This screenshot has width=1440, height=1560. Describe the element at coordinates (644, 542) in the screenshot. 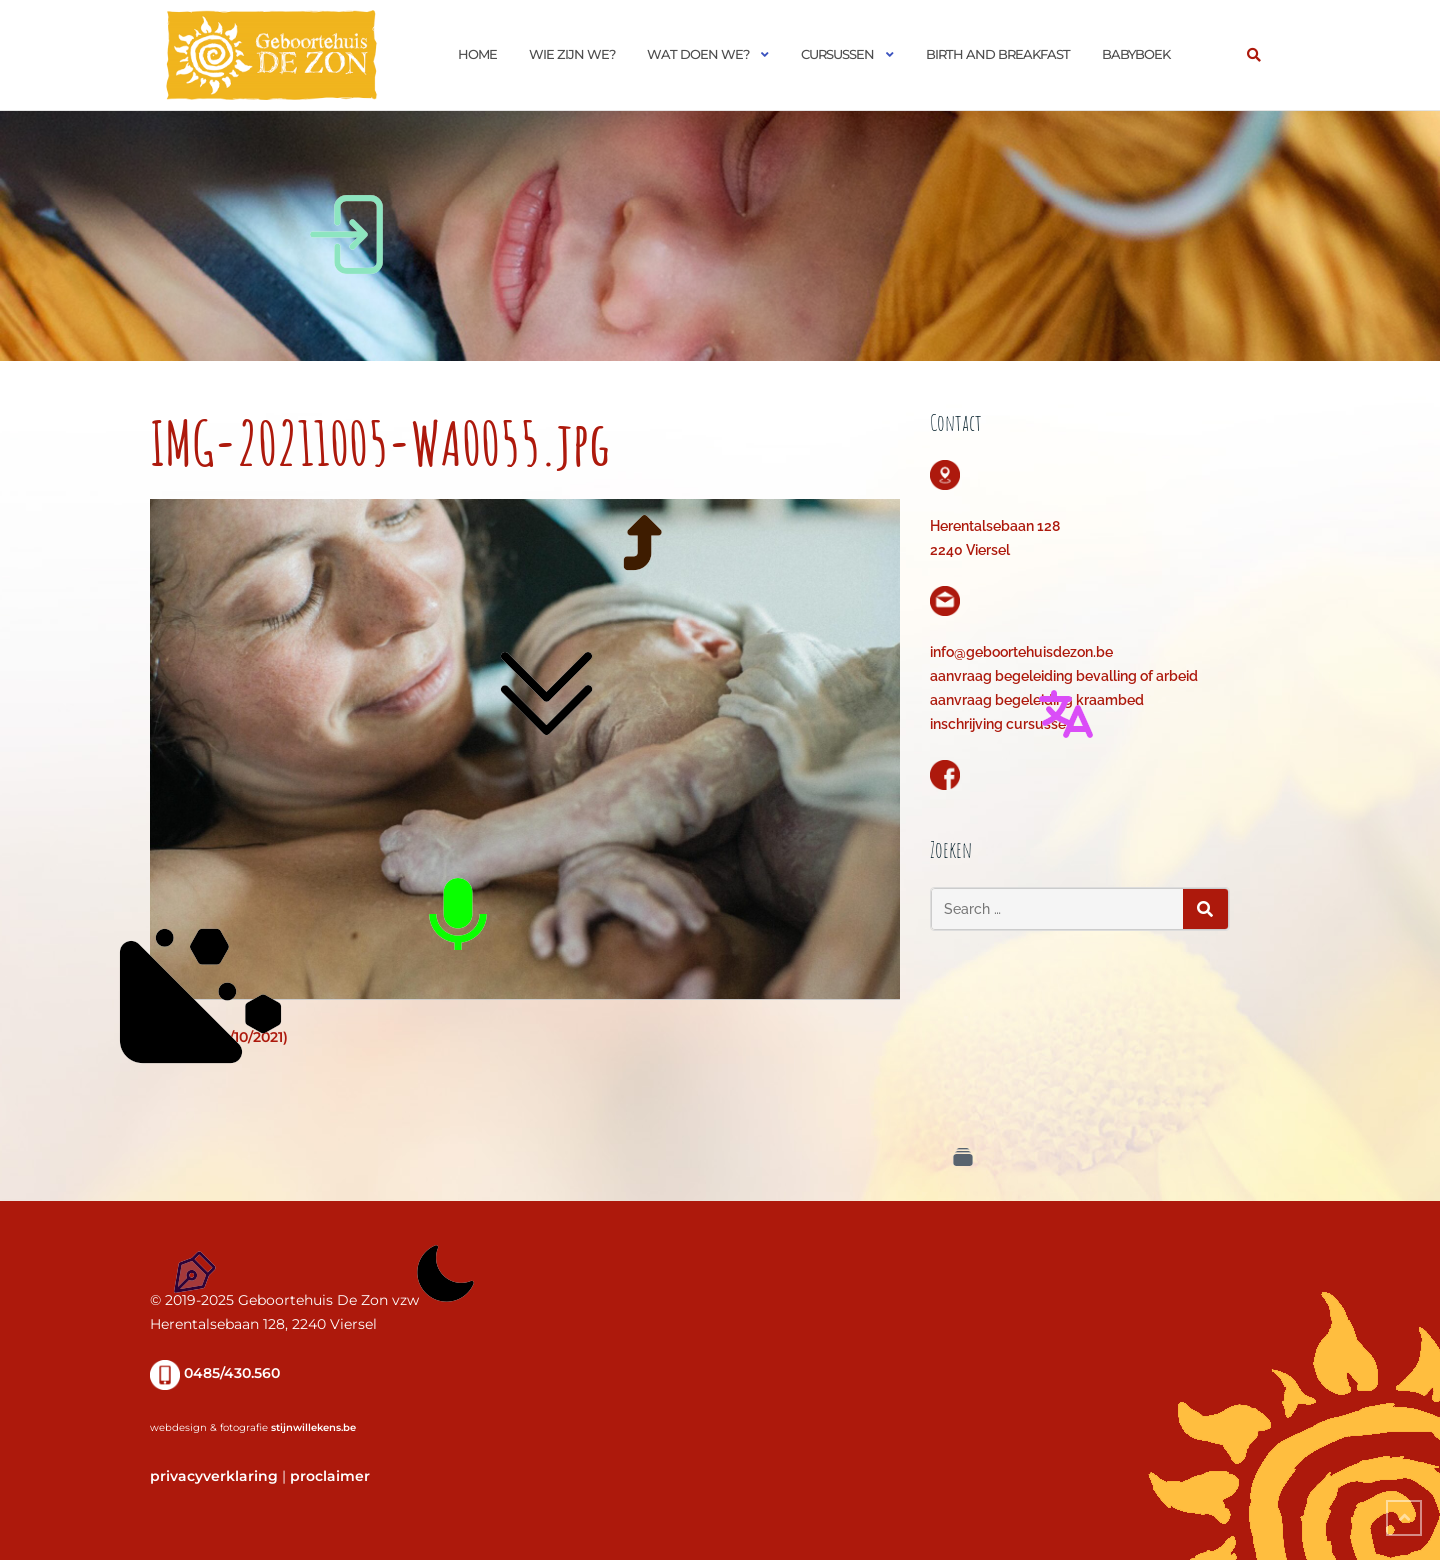

I see `turn right then continue forward` at that location.